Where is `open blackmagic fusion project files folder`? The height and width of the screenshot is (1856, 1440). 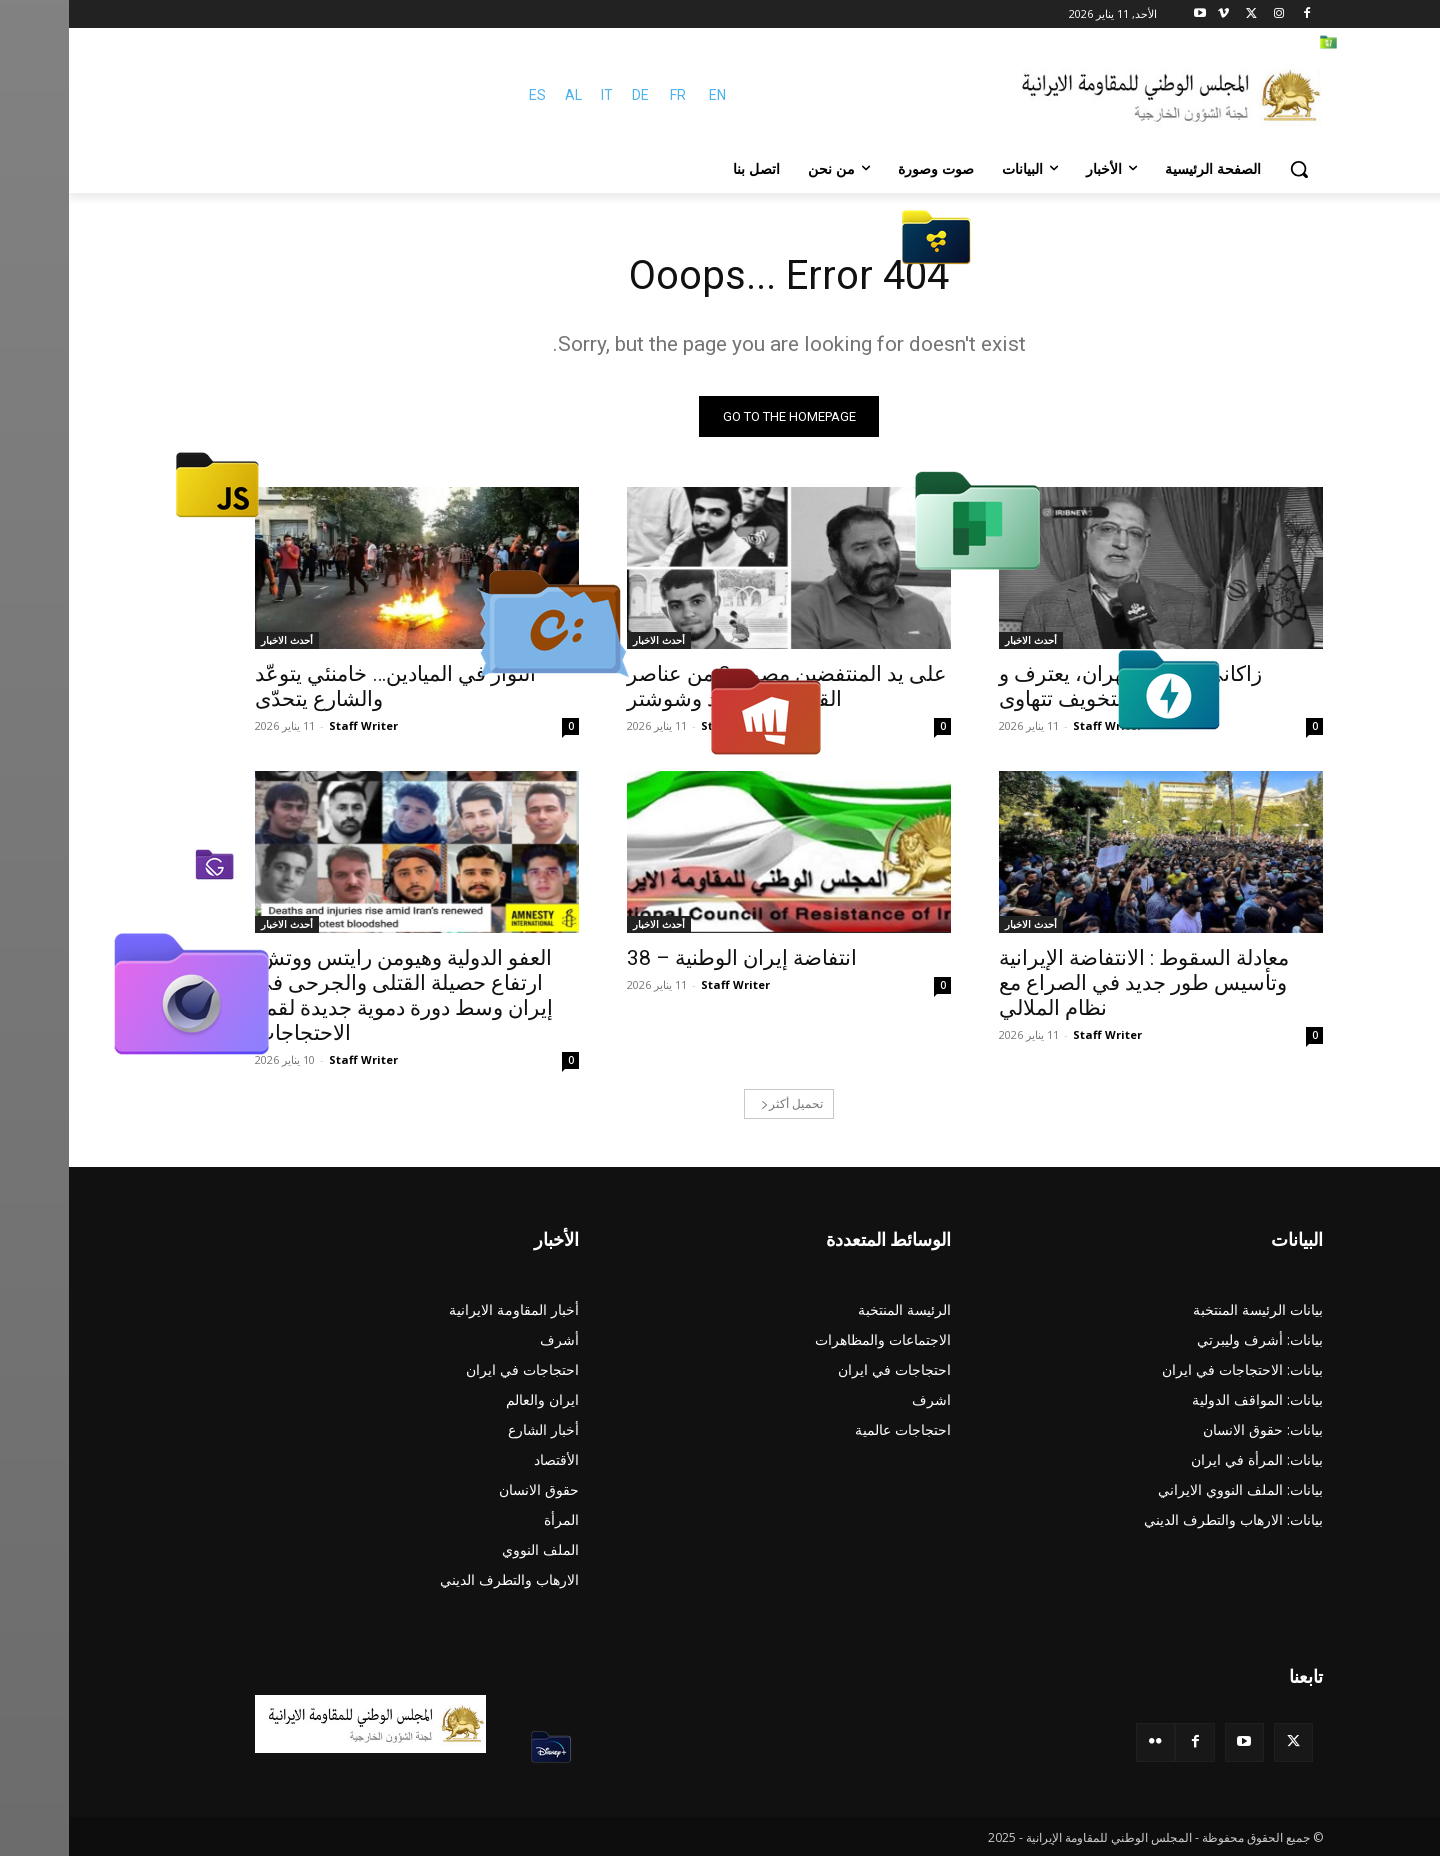 open blackmagic fusion project files folder is located at coordinates (936, 239).